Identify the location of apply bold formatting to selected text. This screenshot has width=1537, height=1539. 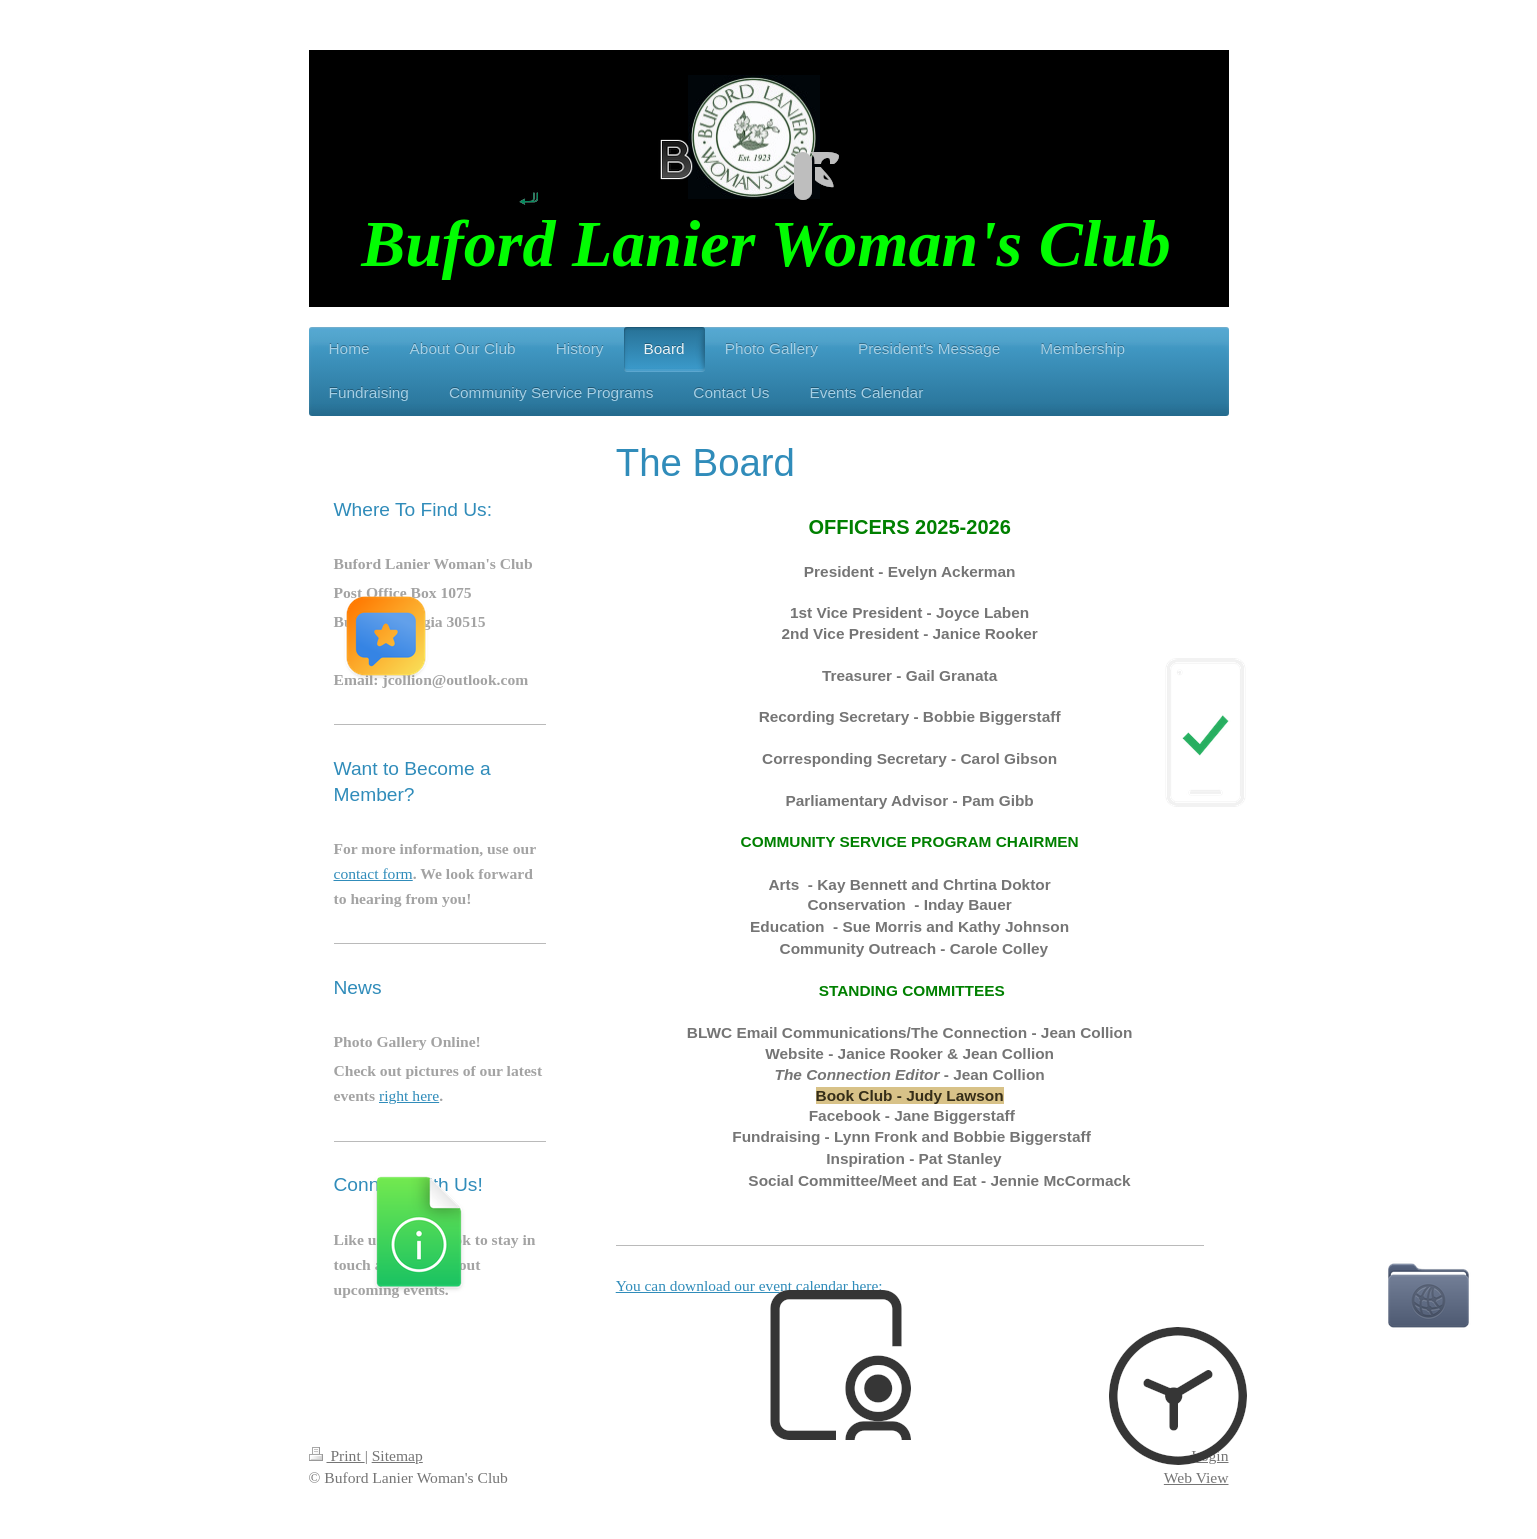
(676, 159).